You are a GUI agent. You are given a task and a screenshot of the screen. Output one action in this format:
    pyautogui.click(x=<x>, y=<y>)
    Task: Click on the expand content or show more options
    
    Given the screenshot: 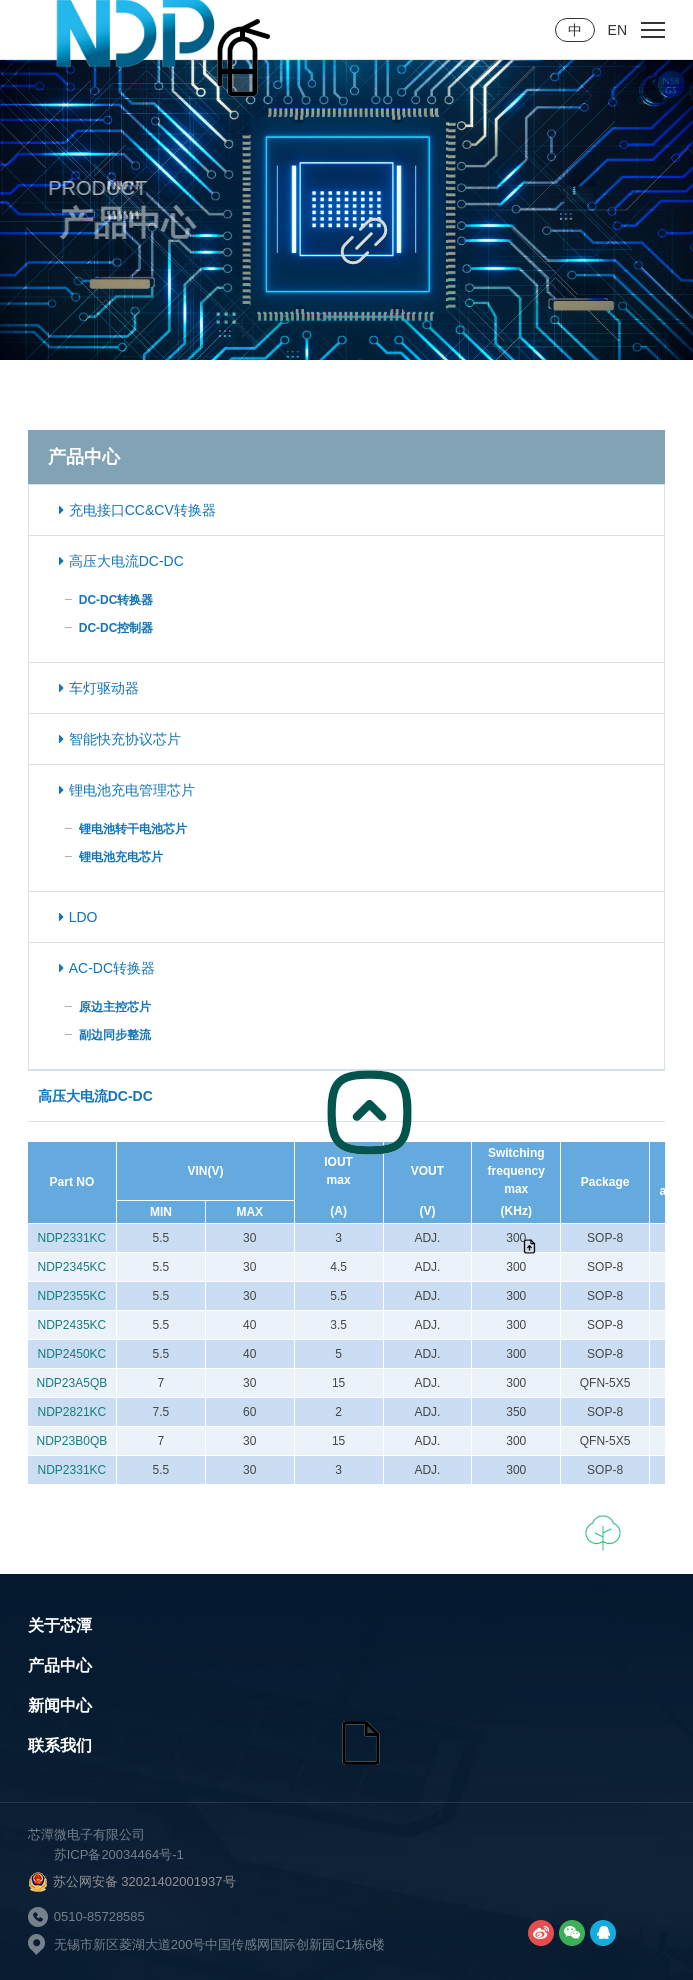 What is the action you would take?
    pyautogui.click(x=369, y=1112)
    